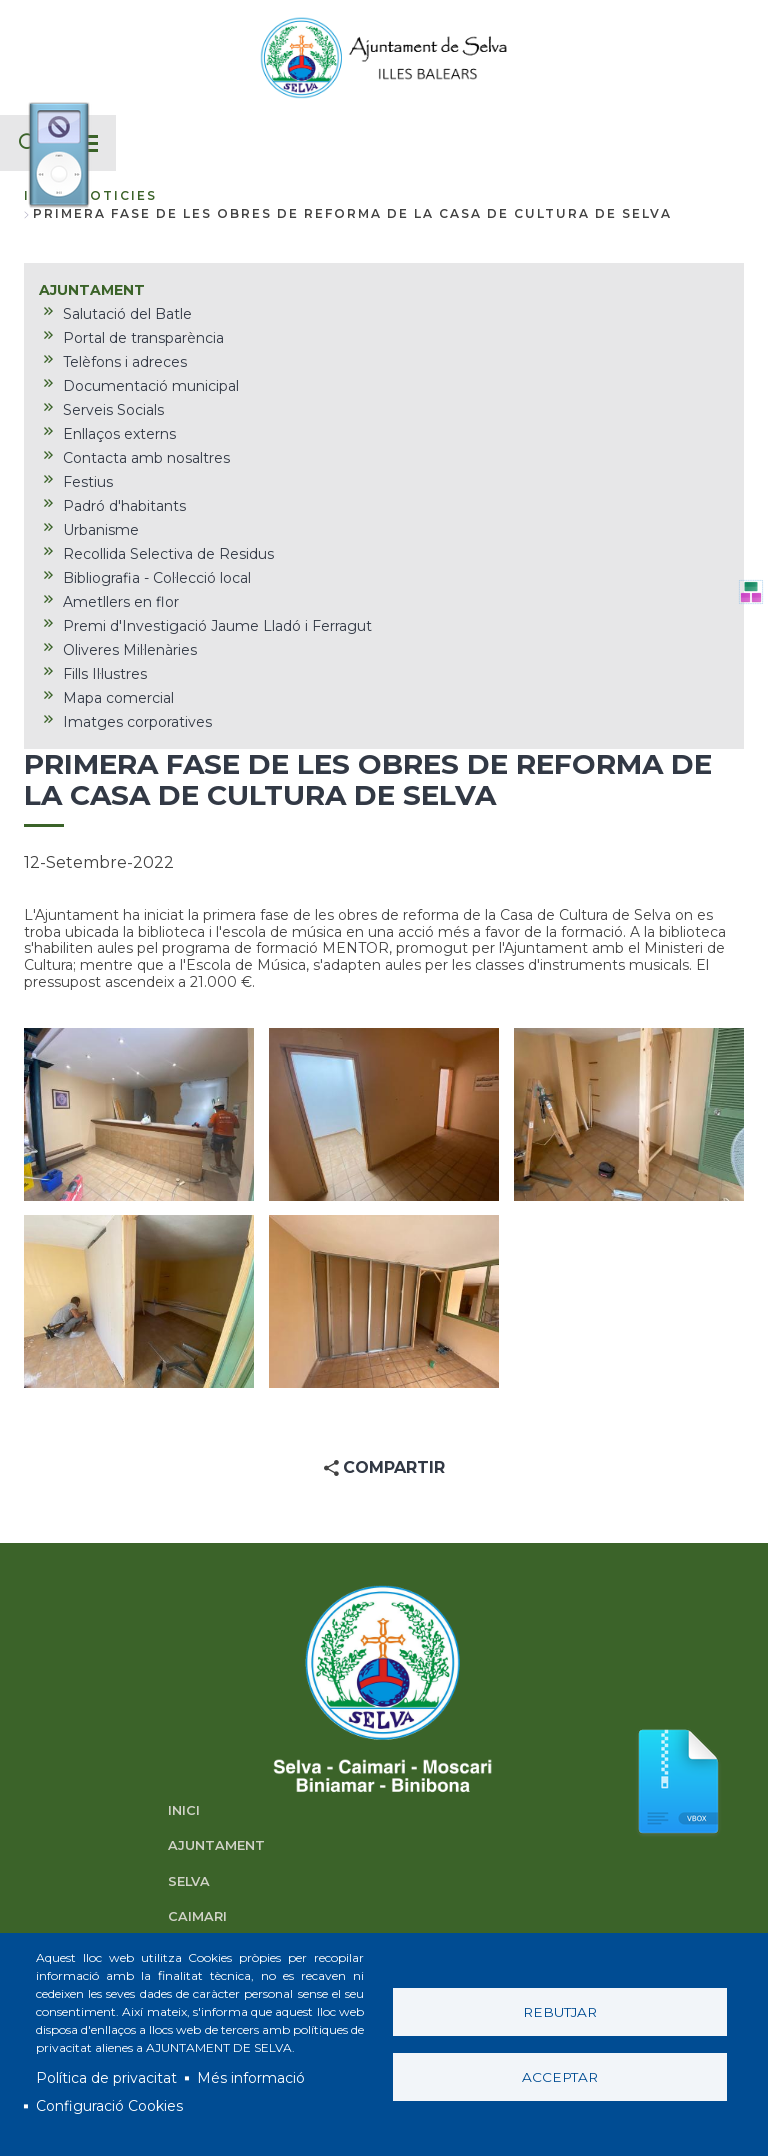 Image resolution: width=768 pixels, height=2156 pixels. What do you see at coordinates (59, 155) in the screenshot?
I see `iPod mini device not connected or unavailable` at bounding box center [59, 155].